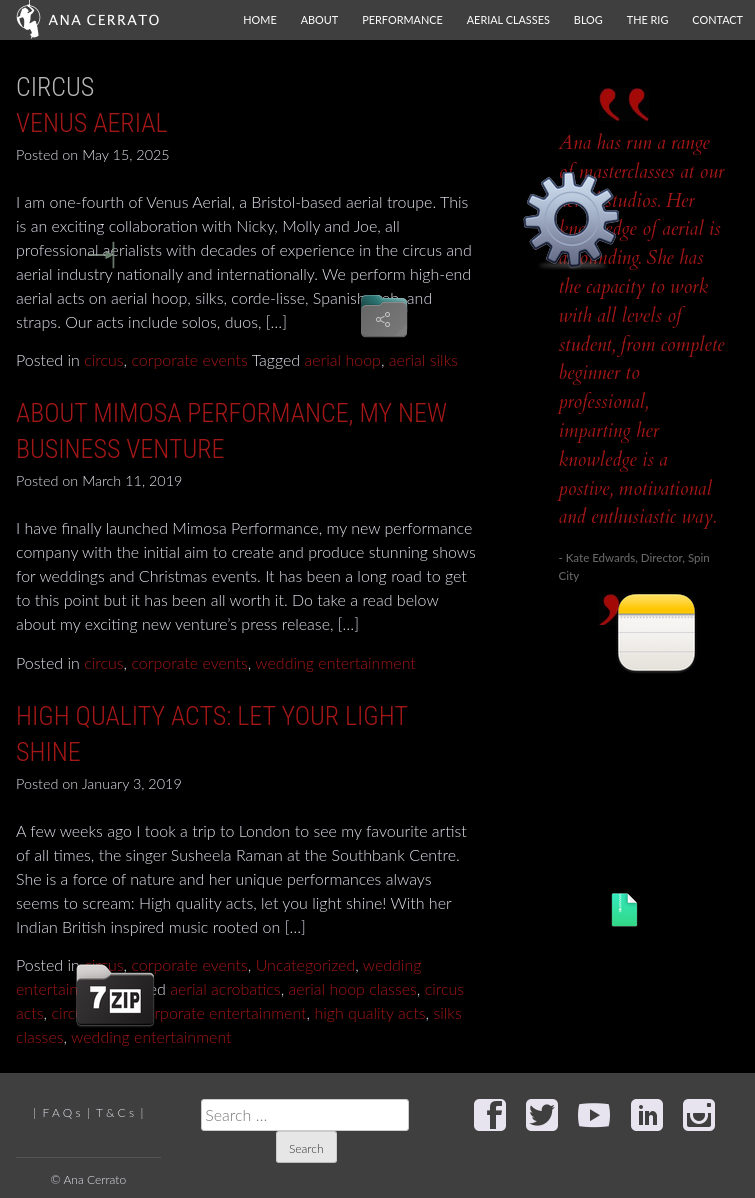 Image resolution: width=755 pixels, height=1198 pixels. Describe the element at coordinates (384, 316) in the screenshot. I see `open your public shared folder` at that location.